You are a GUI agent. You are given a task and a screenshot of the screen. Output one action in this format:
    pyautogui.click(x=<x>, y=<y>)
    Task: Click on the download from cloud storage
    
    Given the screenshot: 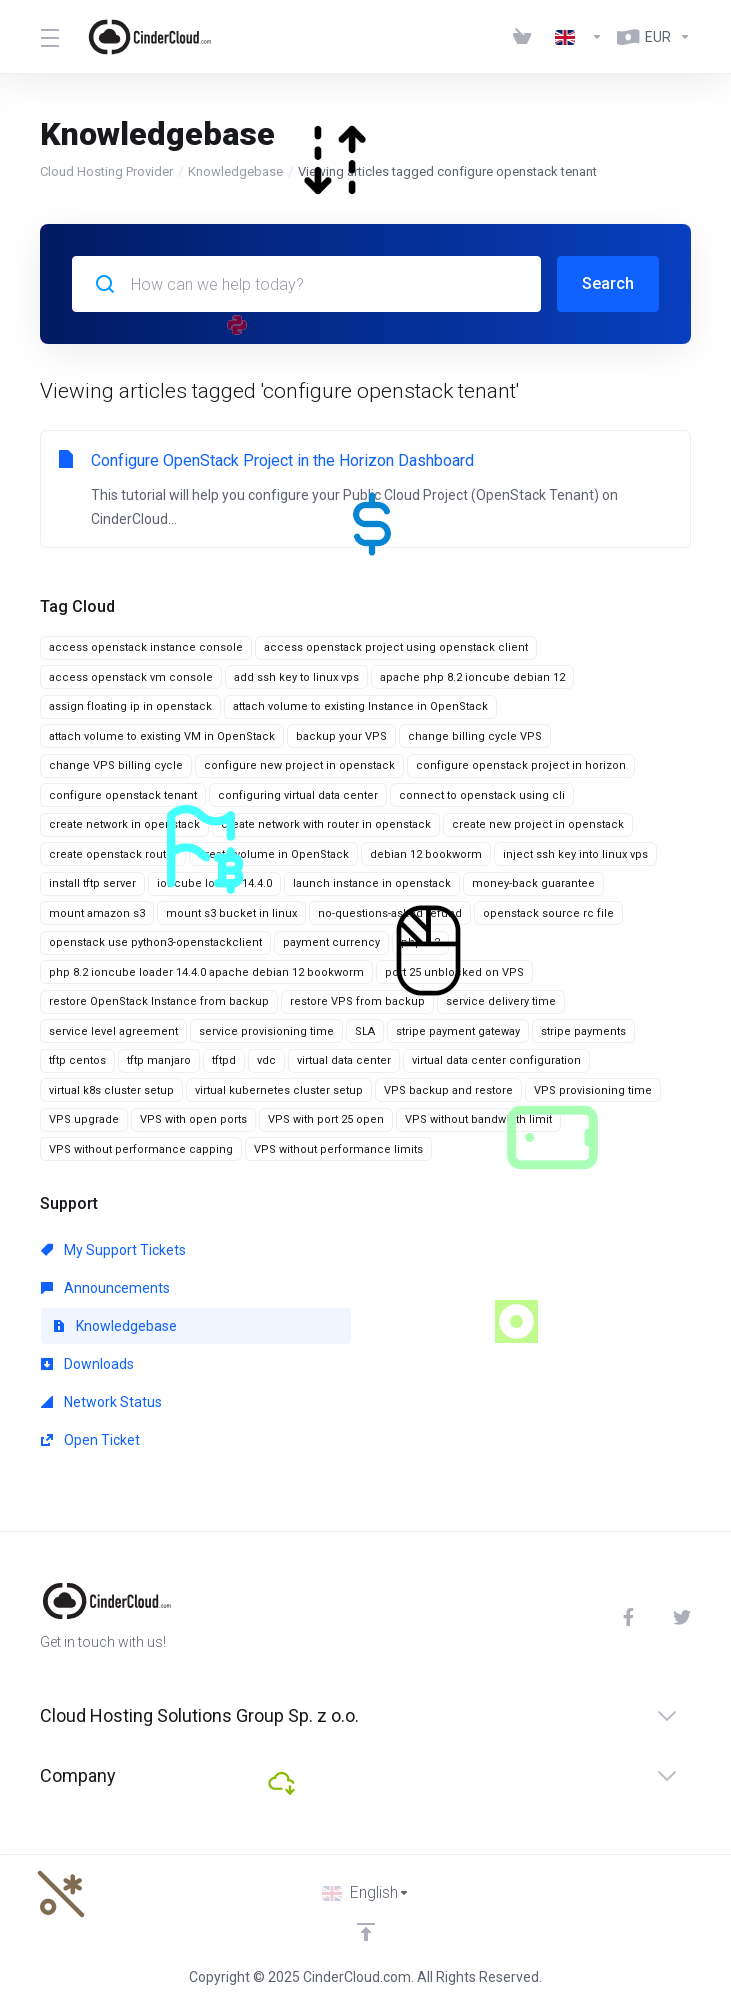 What is the action you would take?
    pyautogui.click(x=281, y=1781)
    